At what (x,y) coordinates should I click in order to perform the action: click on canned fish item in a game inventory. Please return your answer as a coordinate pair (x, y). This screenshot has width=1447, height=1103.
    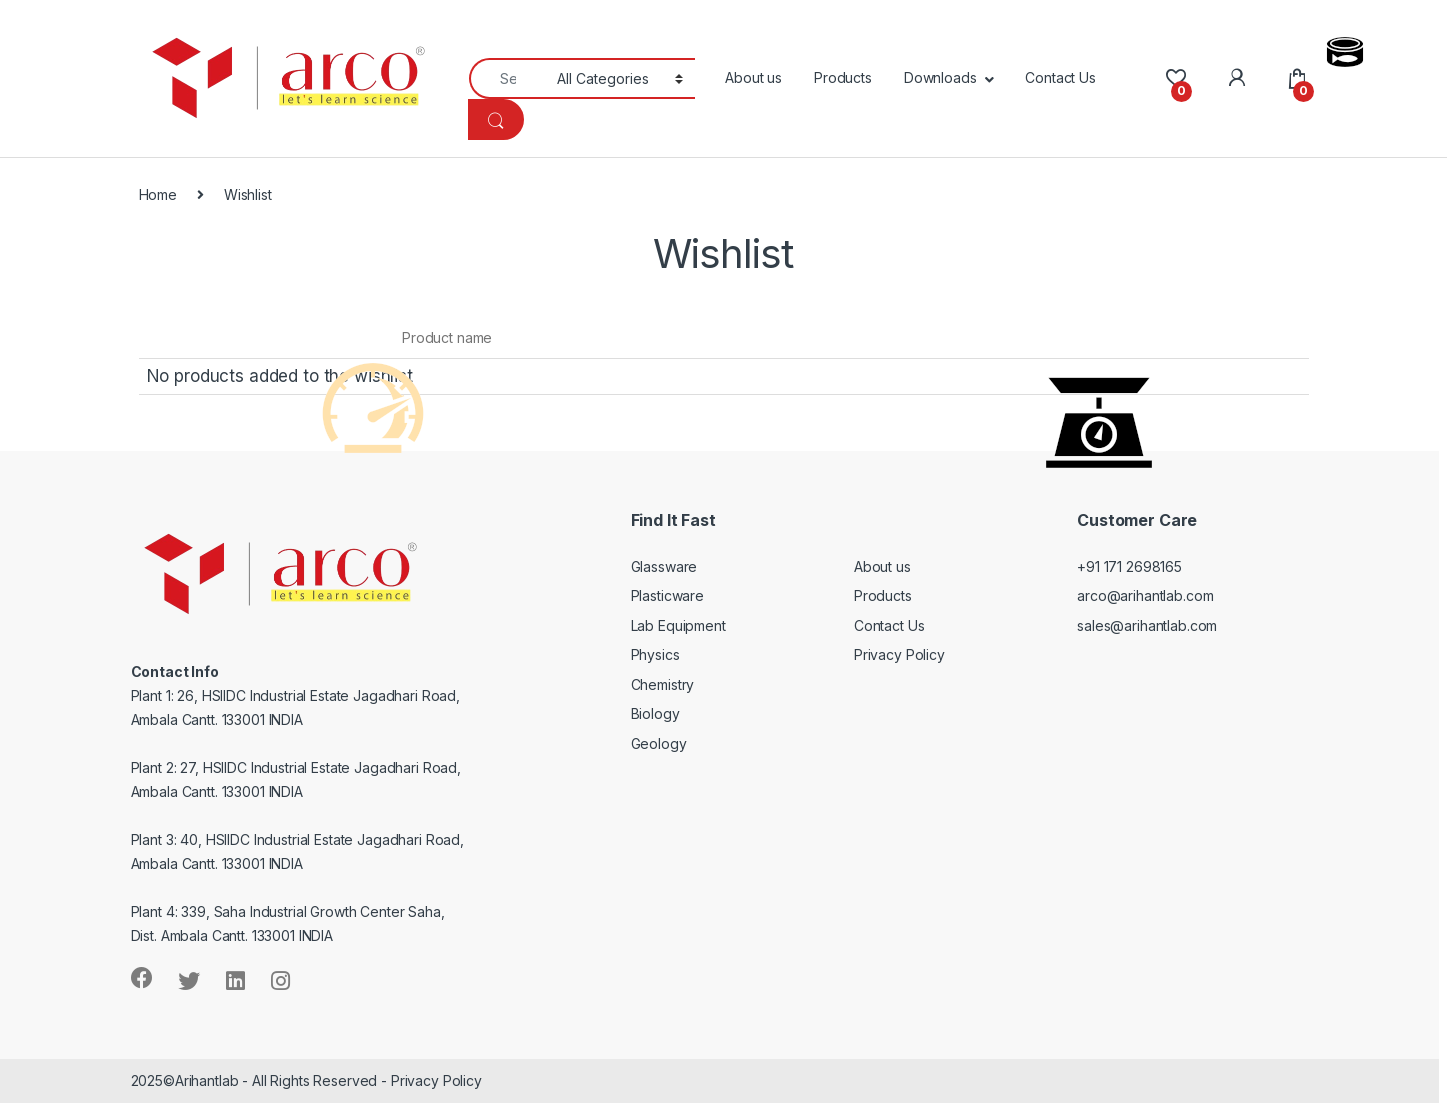
    Looking at the image, I should click on (1345, 52).